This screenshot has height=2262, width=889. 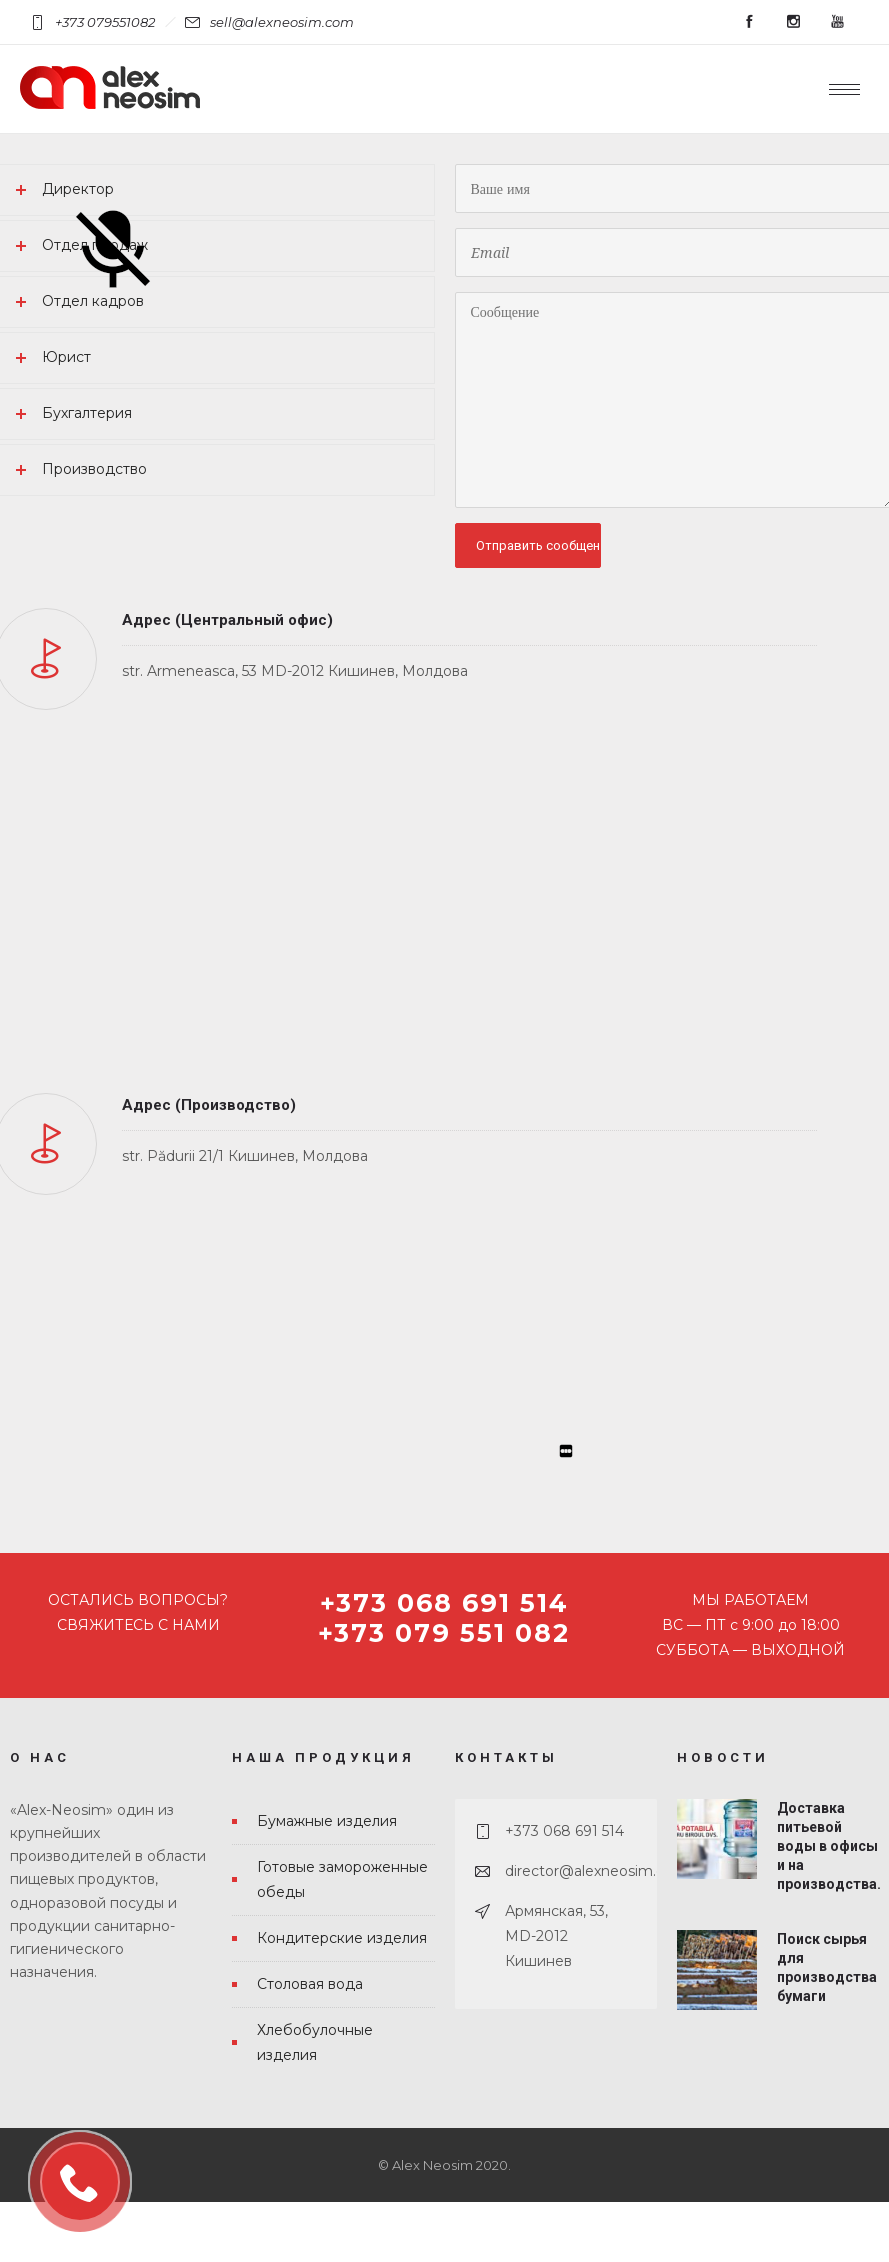 What do you see at coordinates (113, 249) in the screenshot?
I see `microphone is muted` at bounding box center [113, 249].